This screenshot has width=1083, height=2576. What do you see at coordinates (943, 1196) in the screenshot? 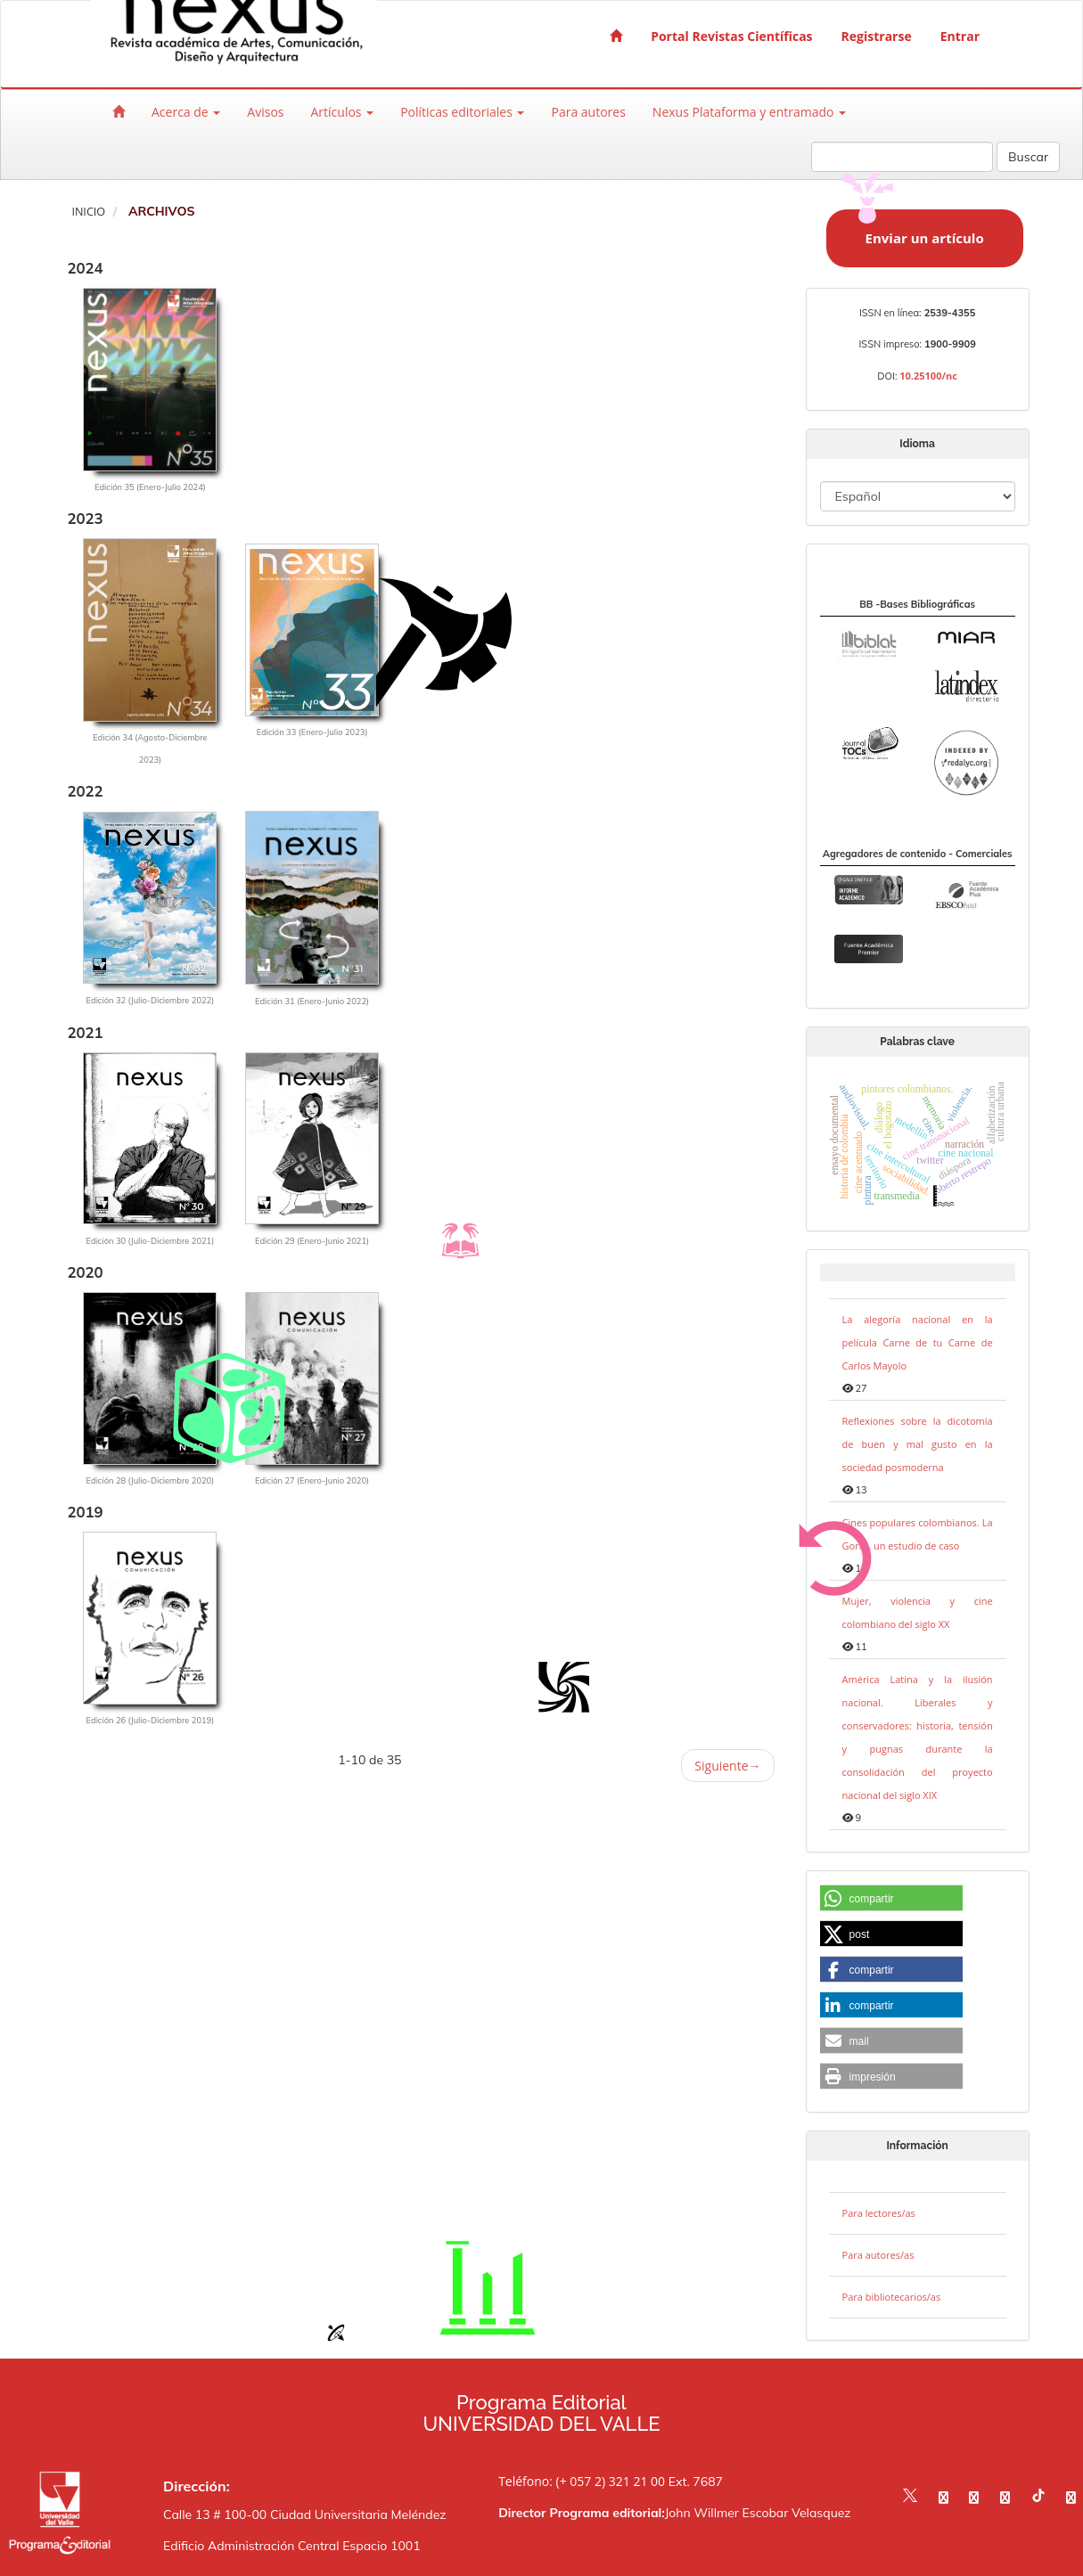
I see `indicates low tide conditions` at bounding box center [943, 1196].